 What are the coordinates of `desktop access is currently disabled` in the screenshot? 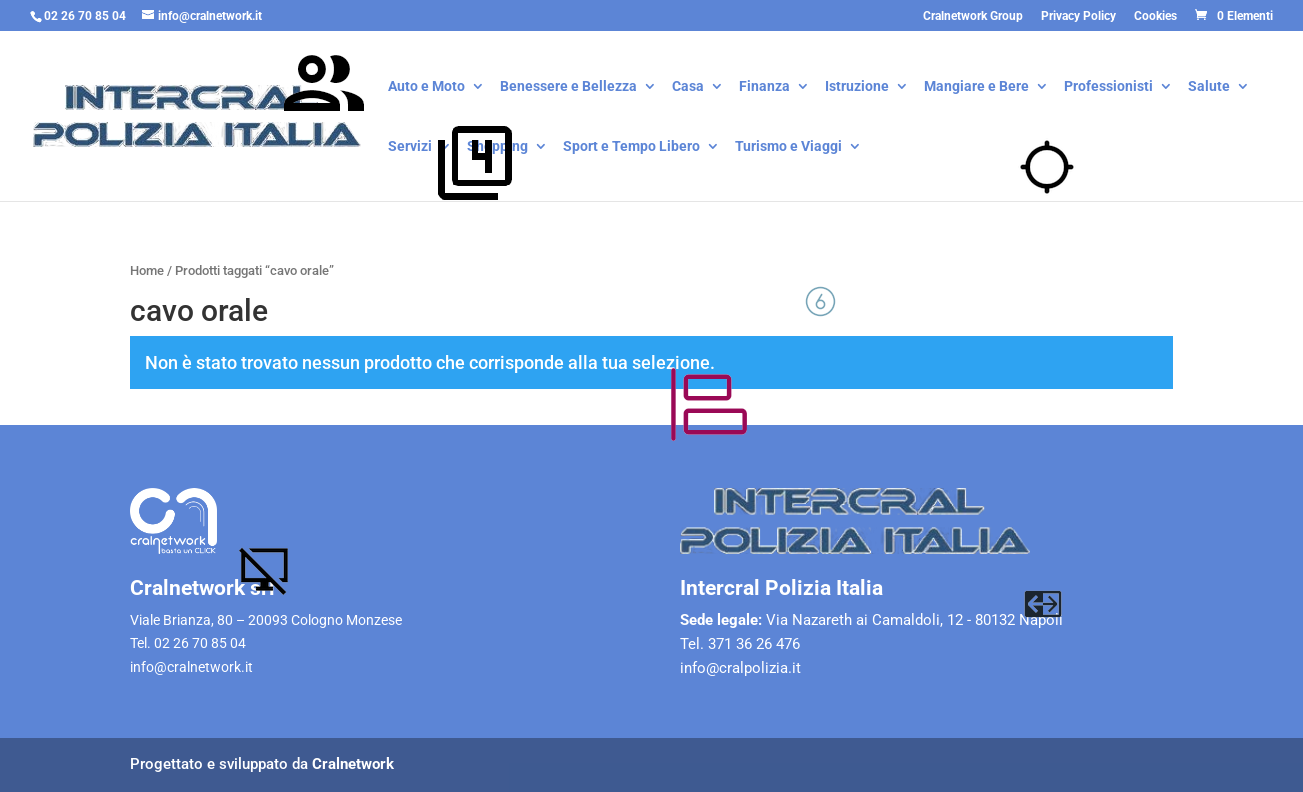 It's located at (264, 569).